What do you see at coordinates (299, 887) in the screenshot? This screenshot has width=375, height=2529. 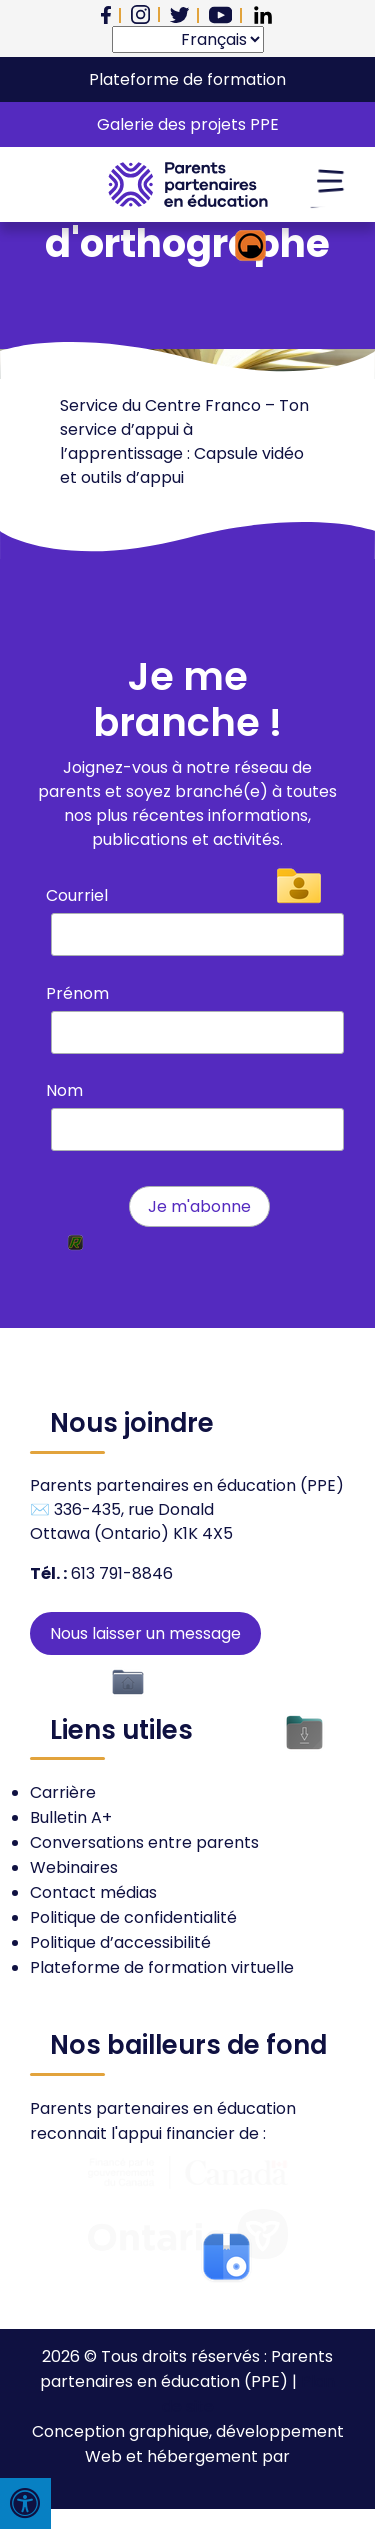 I see `open your personal user folder` at bounding box center [299, 887].